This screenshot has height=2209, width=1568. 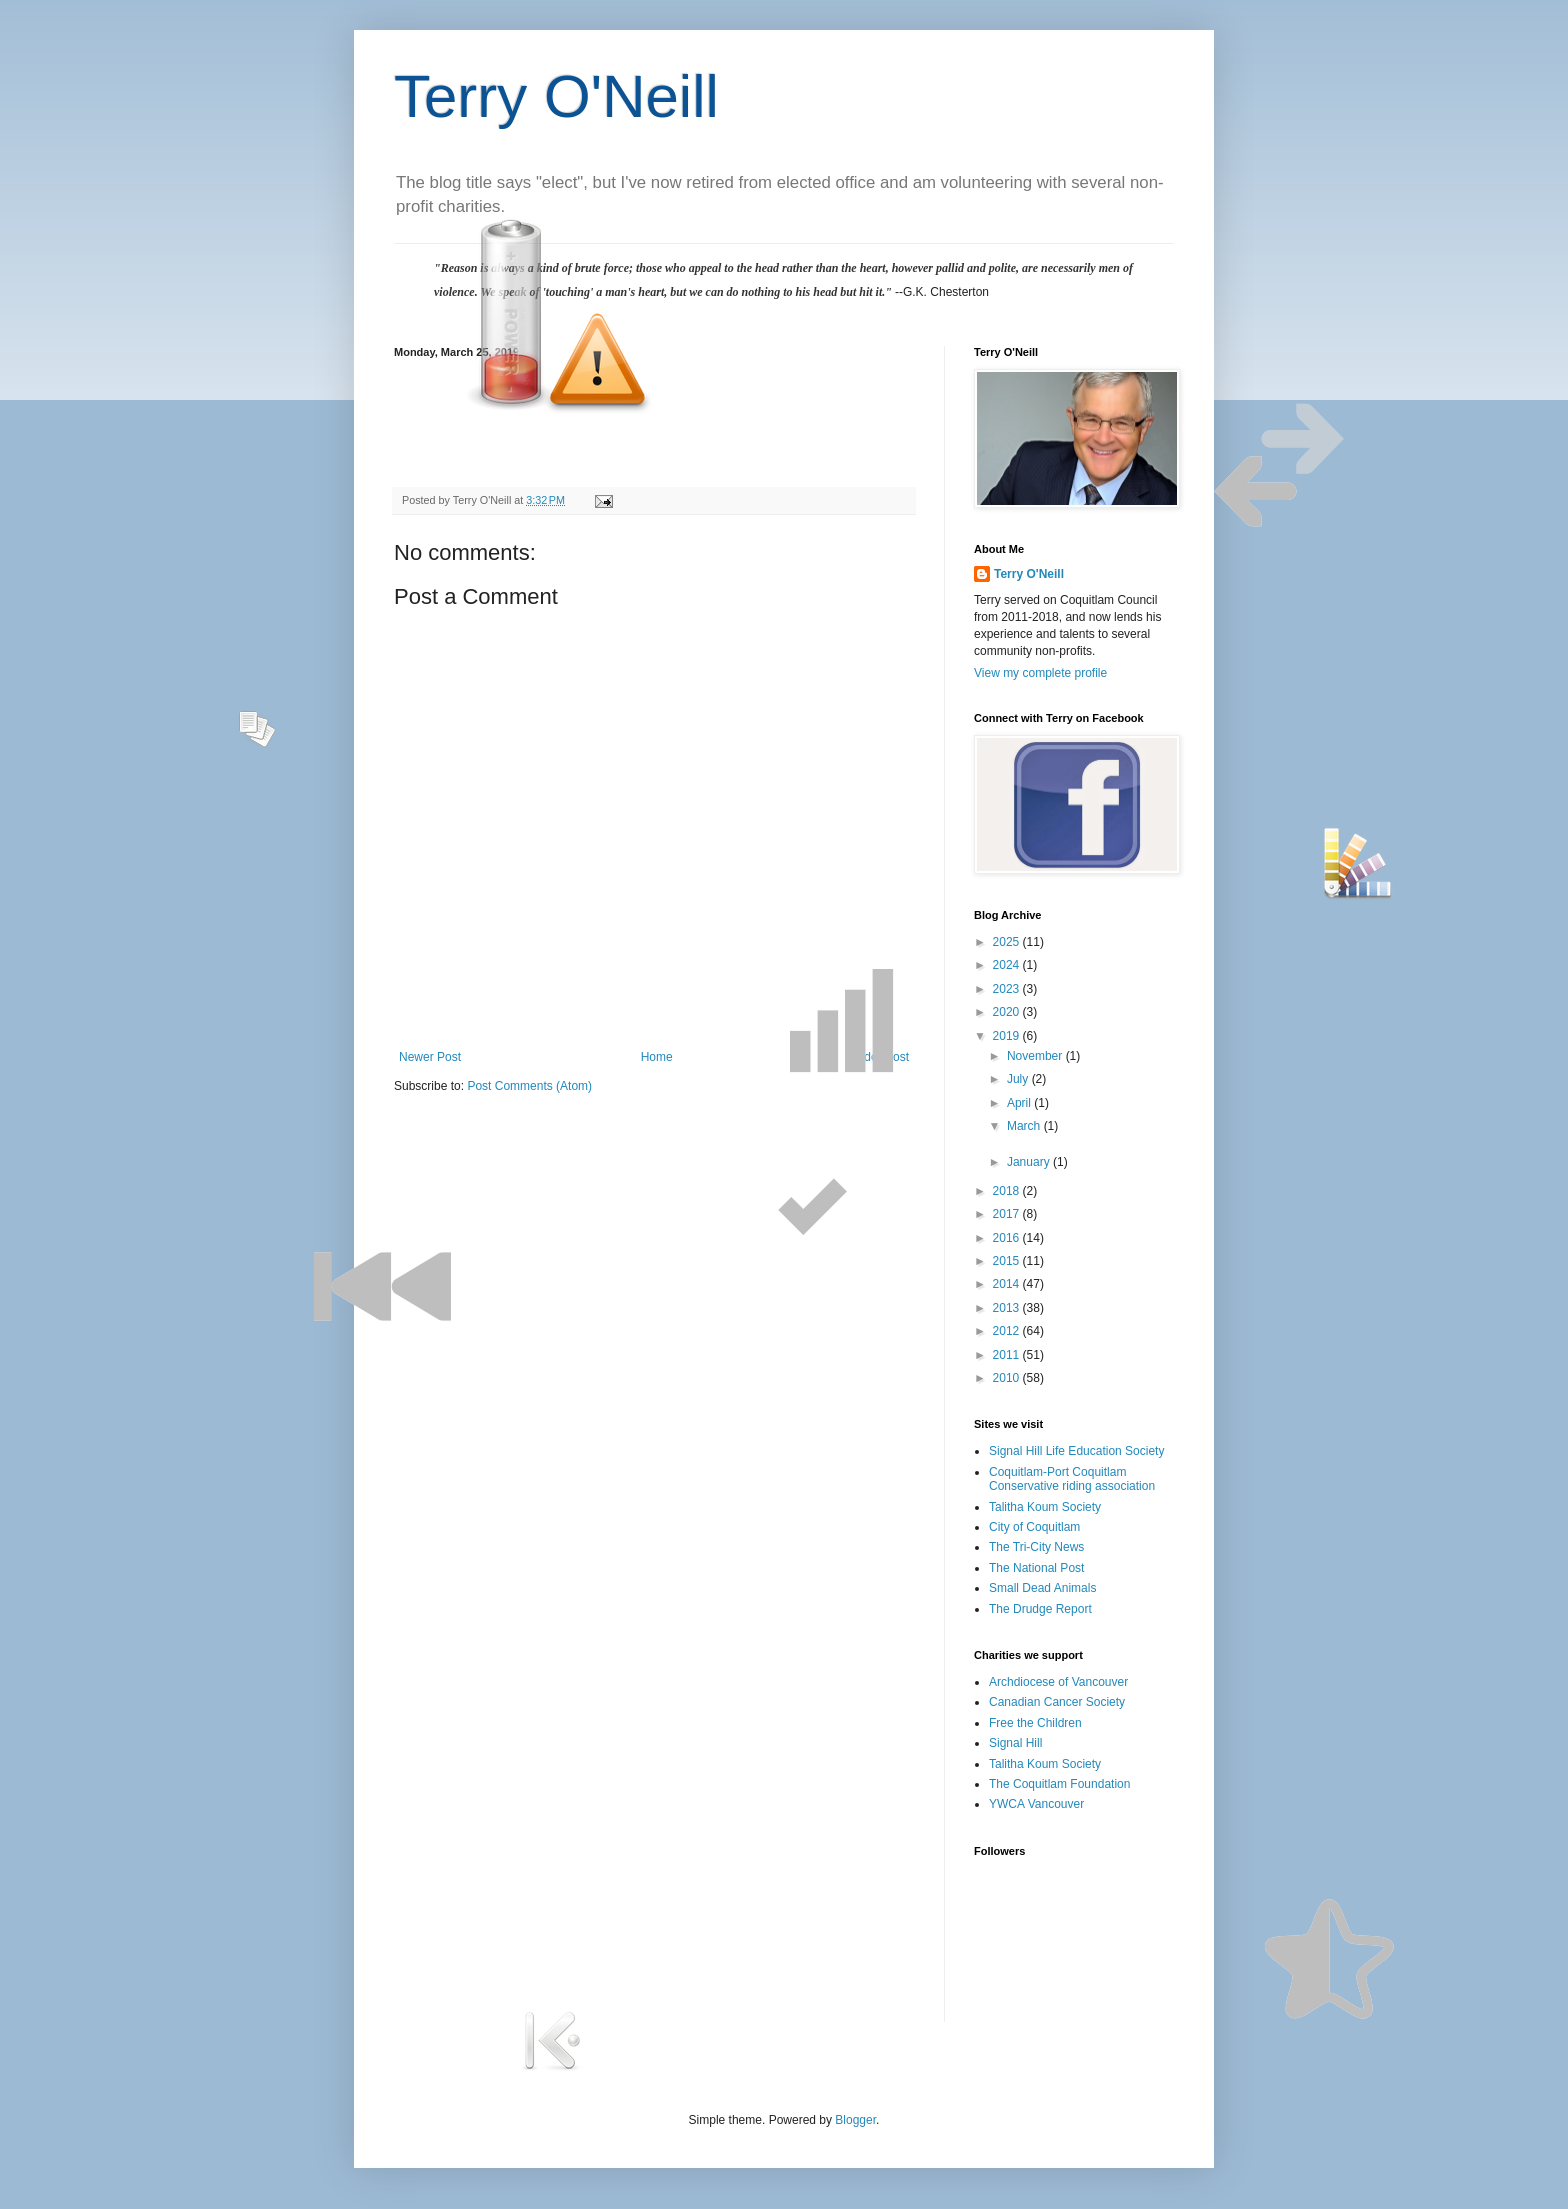 What do you see at coordinates (1329, 1963) in the screenshot?
I see `indicates a partial or half rating` at bounding box center [1329, 1963].